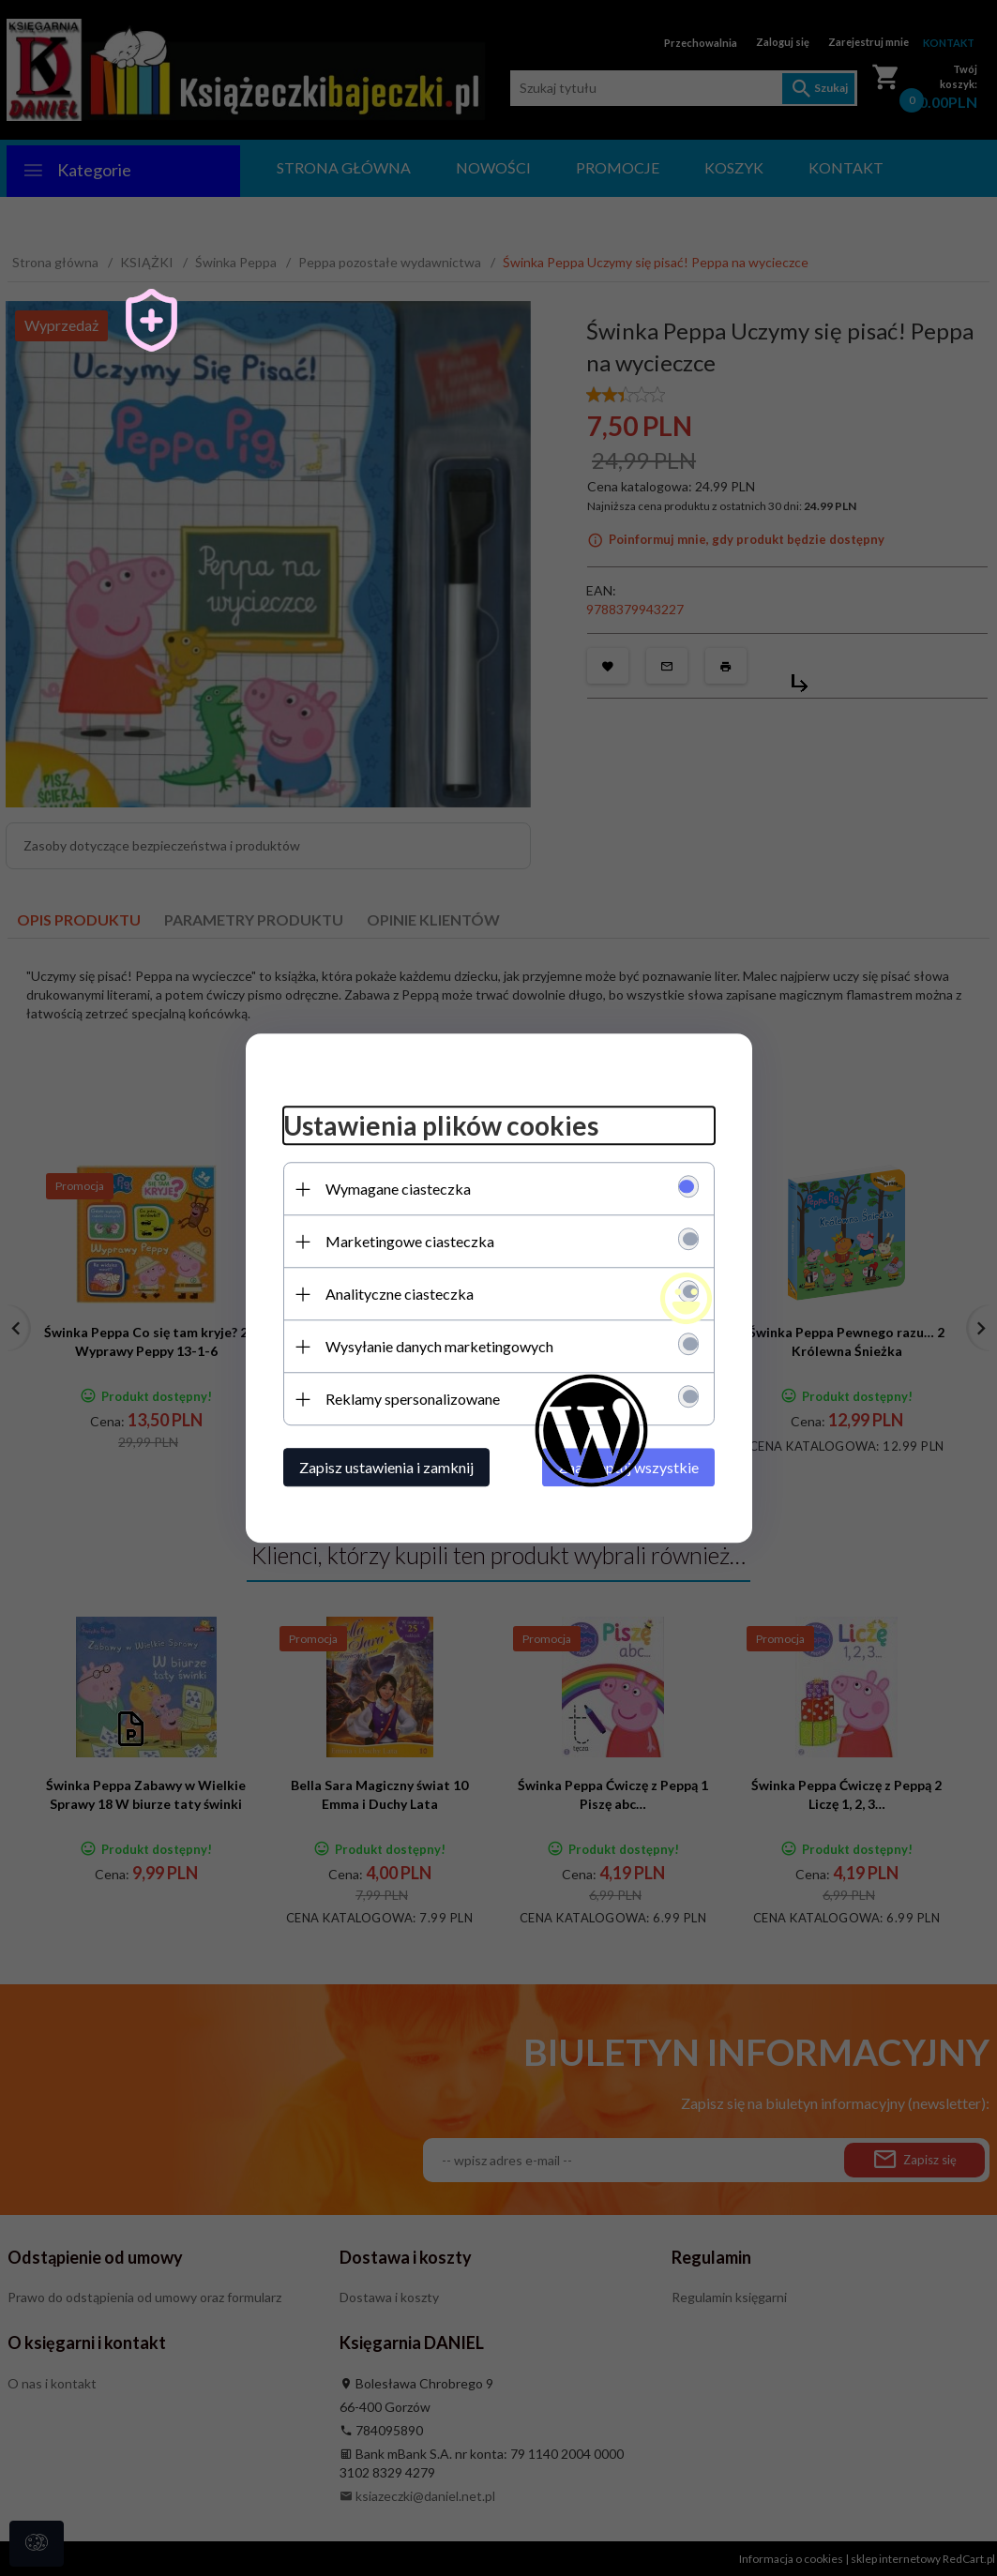 The image size is (997, 2576). I want to click on add a new security feature or protection, so click(151, 320).